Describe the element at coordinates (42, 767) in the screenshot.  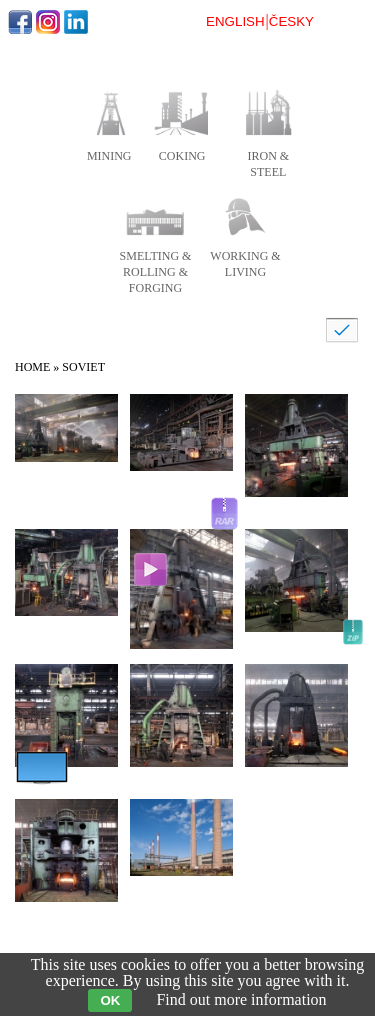
I see `external display or monitor connected` at that location.